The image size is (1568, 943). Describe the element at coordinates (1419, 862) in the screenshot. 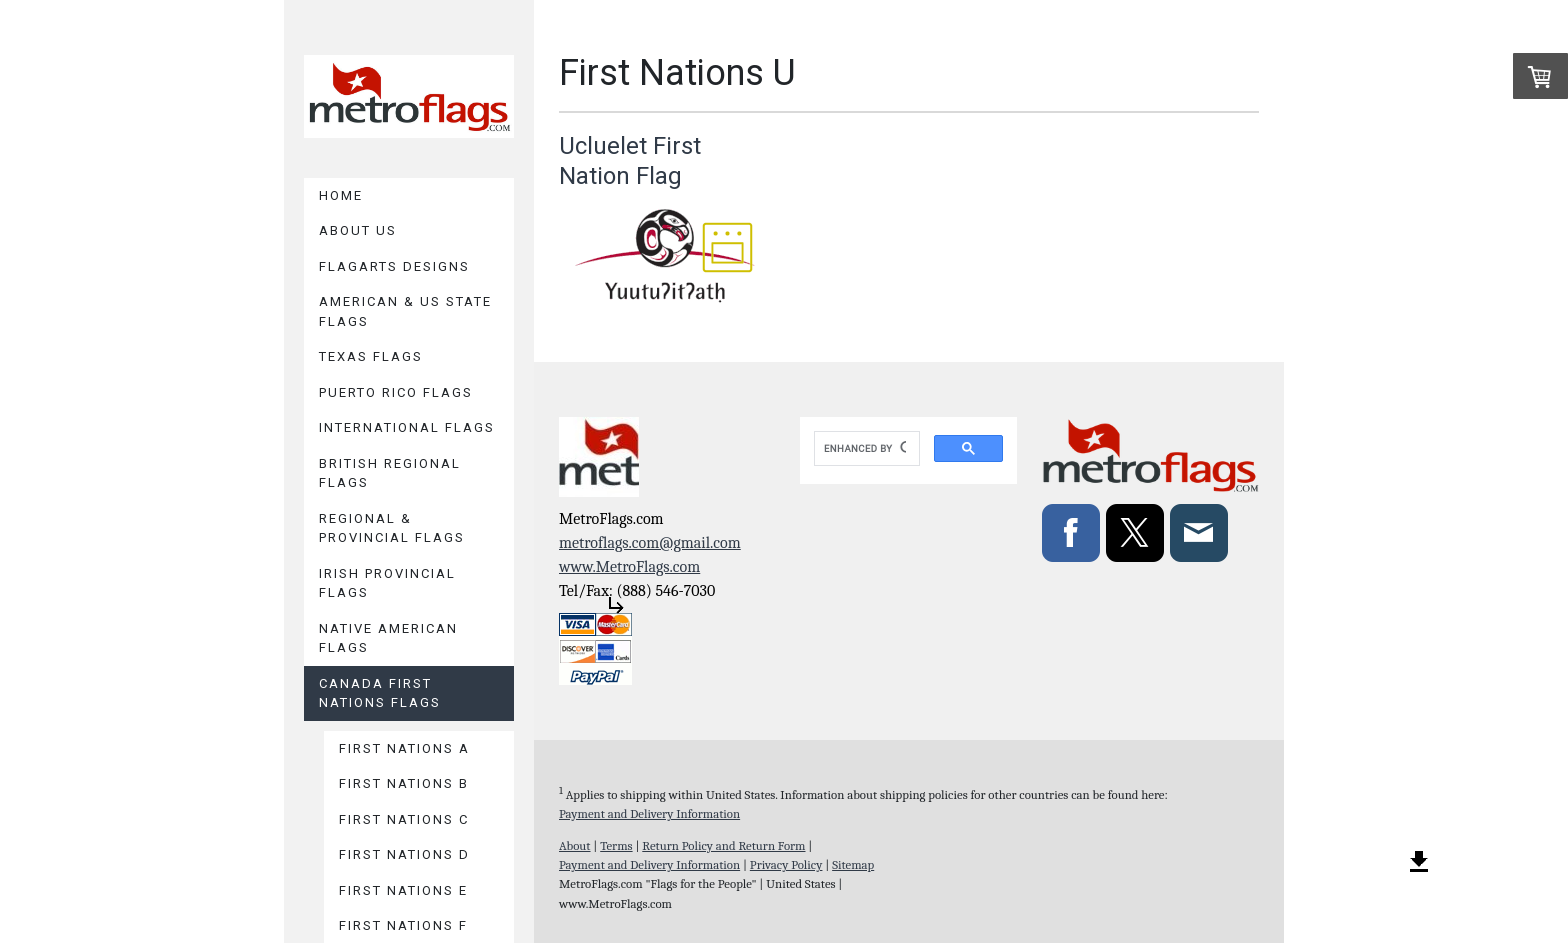

I see `download a file or document` at that location.